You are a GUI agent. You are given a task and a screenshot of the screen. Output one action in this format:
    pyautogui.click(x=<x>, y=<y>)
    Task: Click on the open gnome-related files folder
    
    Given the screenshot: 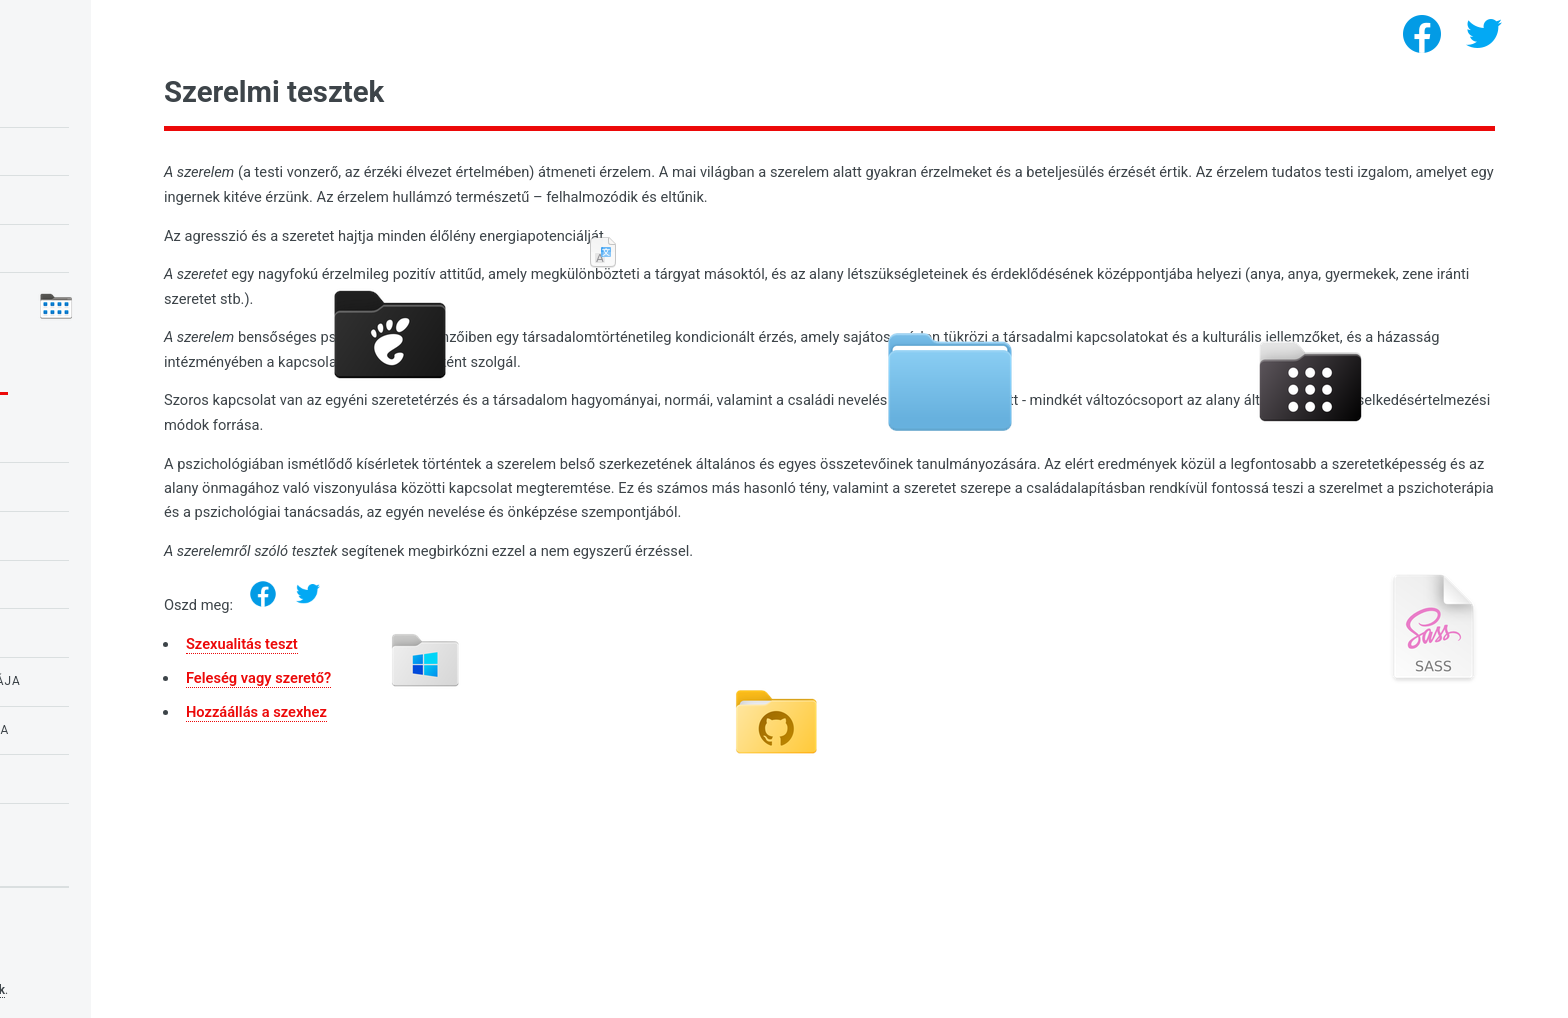 What is the action you would take?
    pyautogui.click(x=389, y=337)
    